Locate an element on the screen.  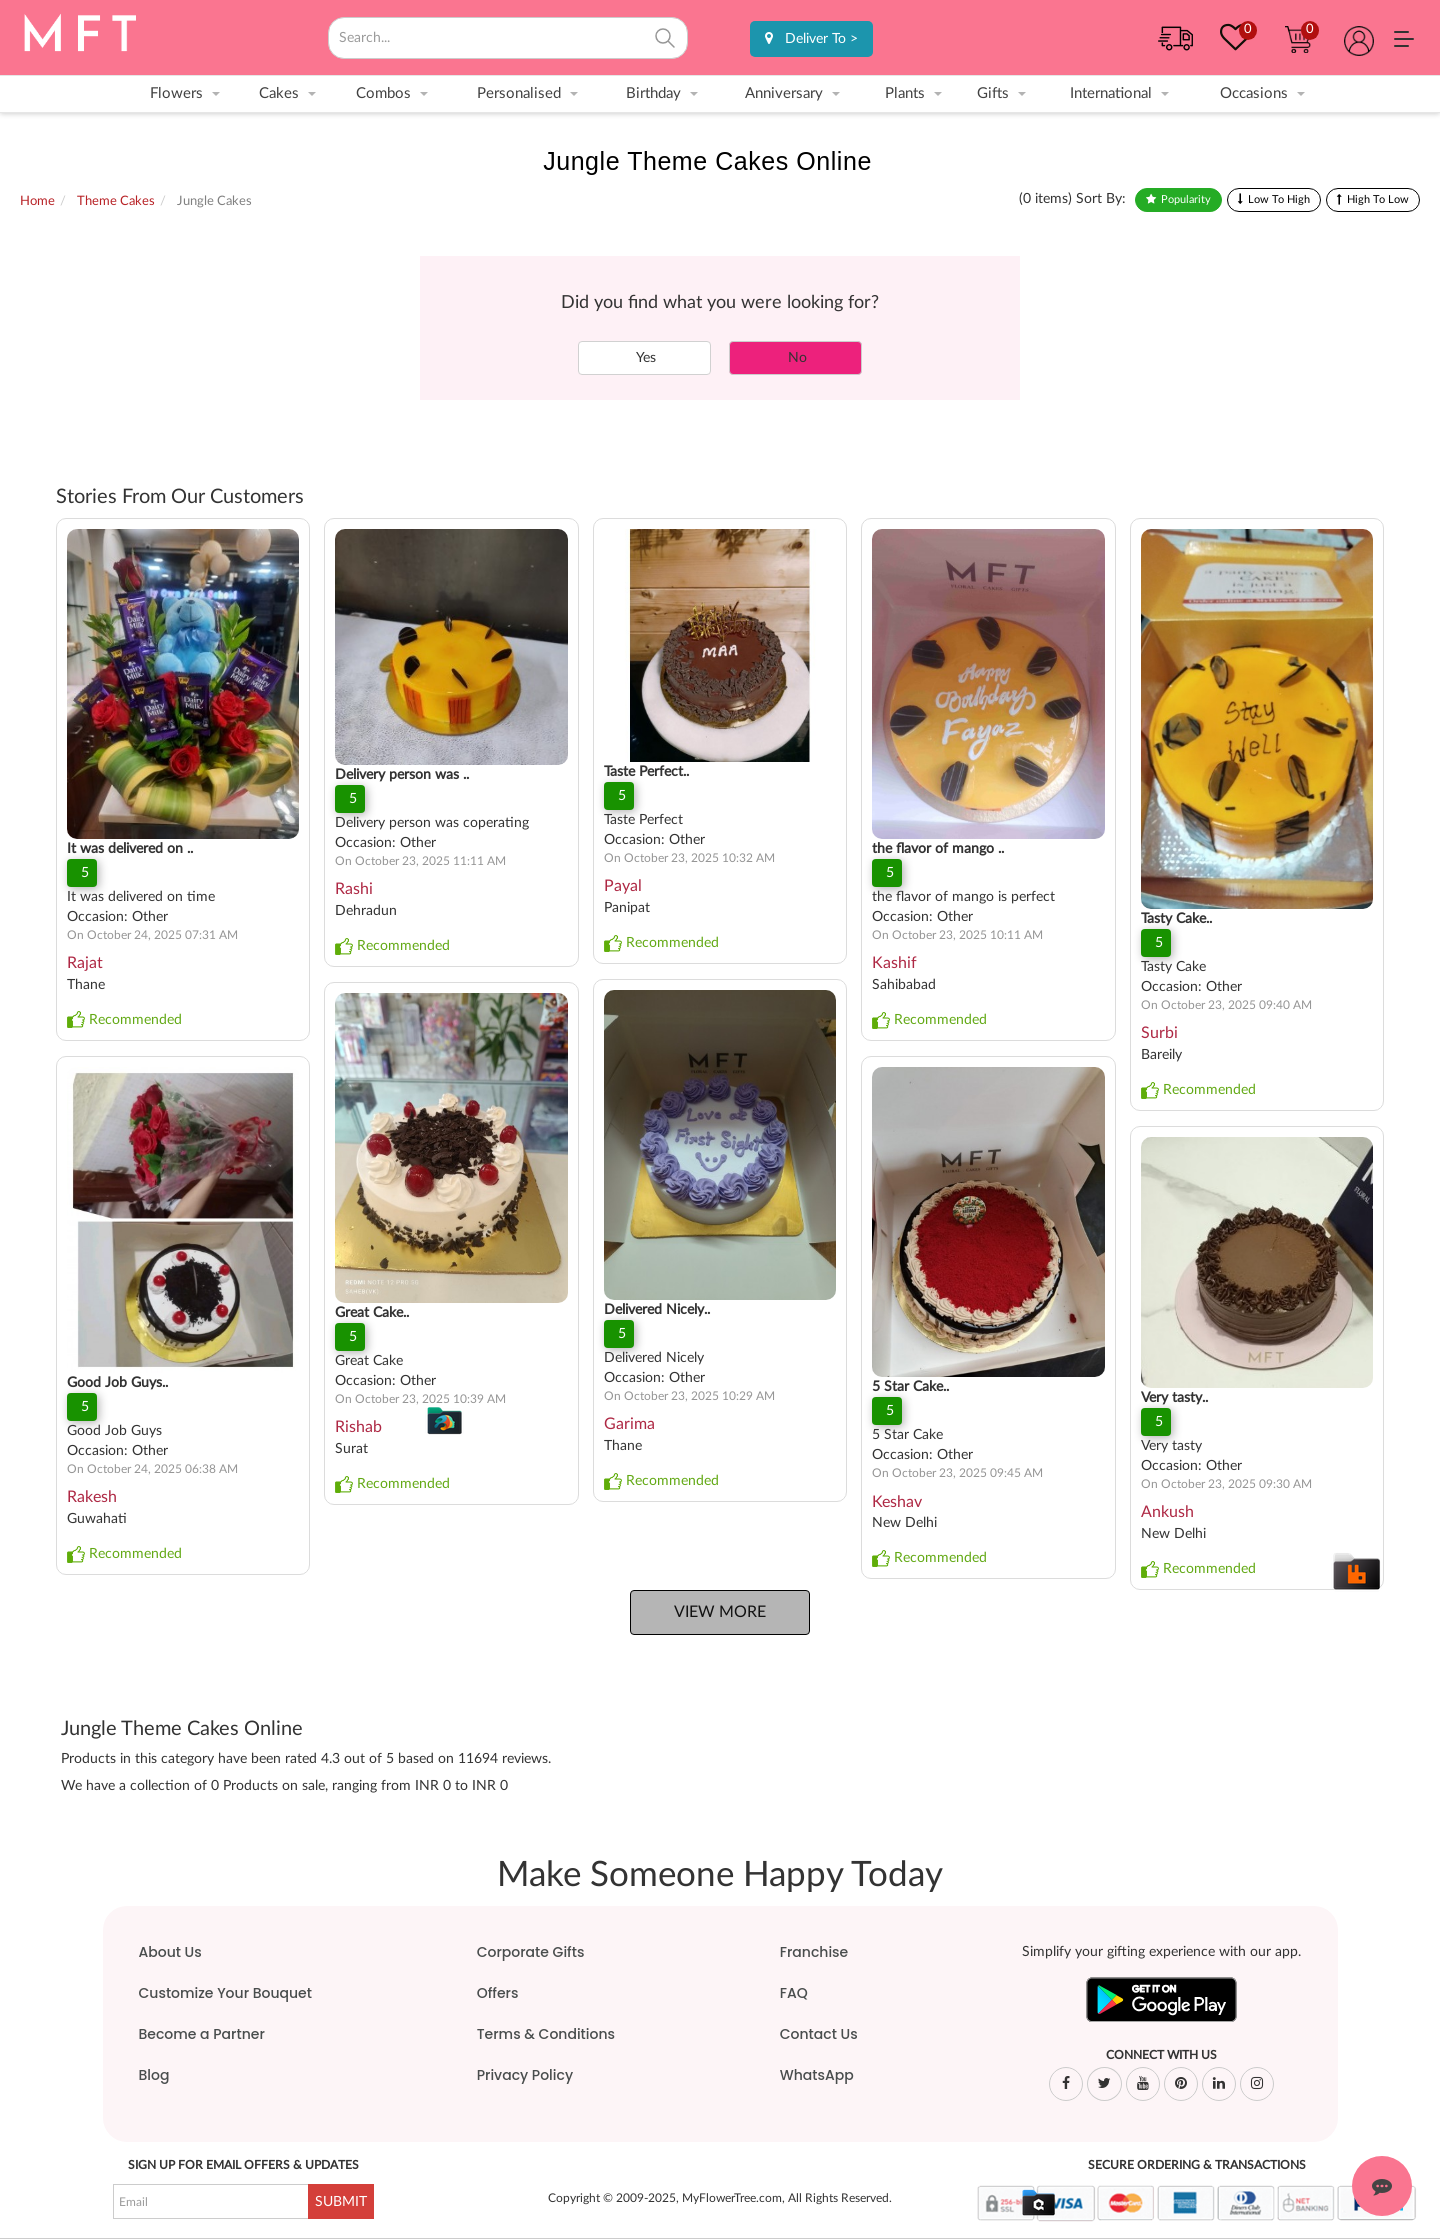
open folder containing RabbitMQ configuration files is located at coordinates (1356, 1572).